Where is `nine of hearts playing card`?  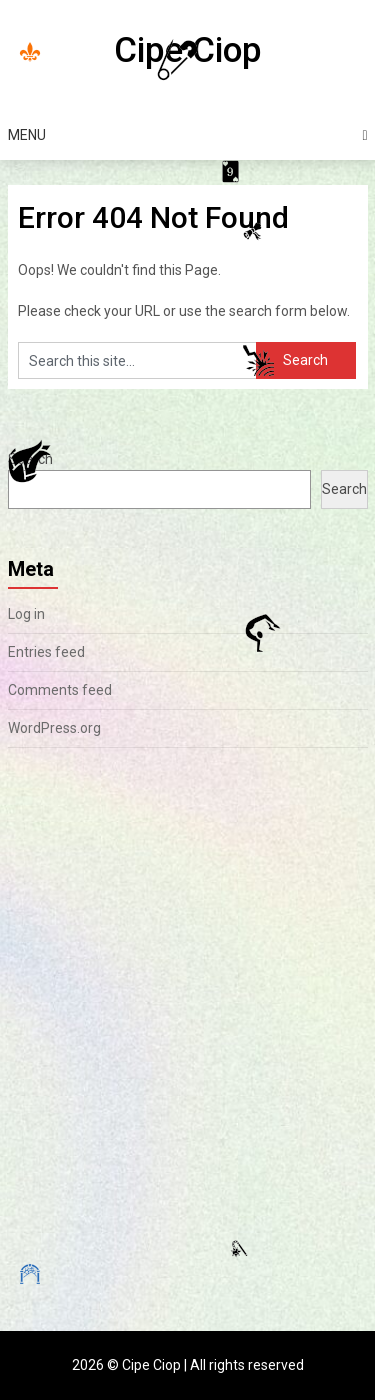
nine of hearts playing card is located at coordinates (230, 171).